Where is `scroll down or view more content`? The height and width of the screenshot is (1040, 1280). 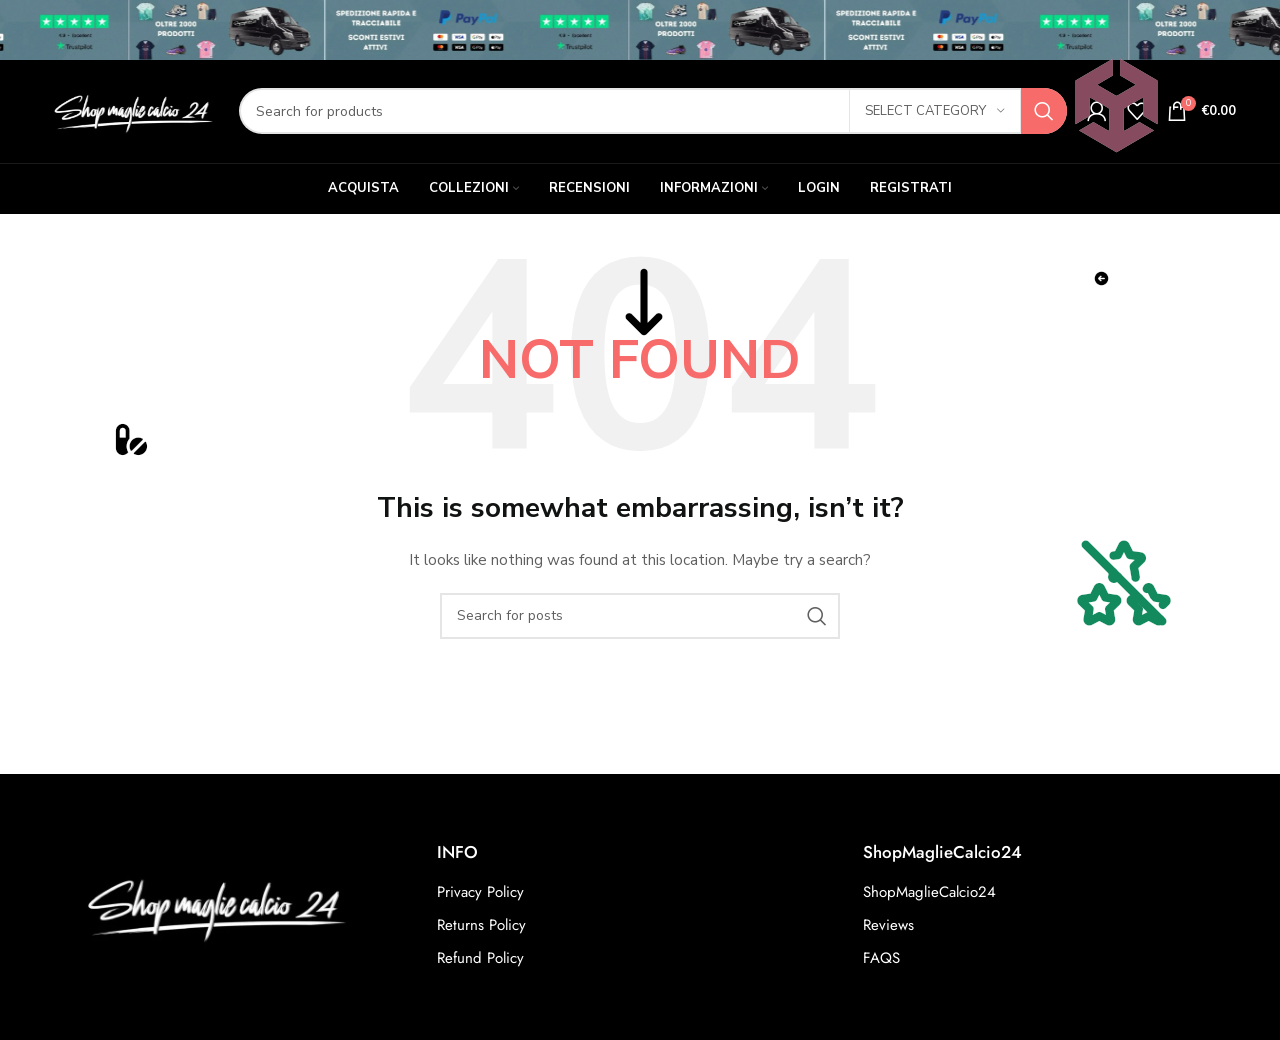 scroll down or view more content is located at coordinates (644, 302).